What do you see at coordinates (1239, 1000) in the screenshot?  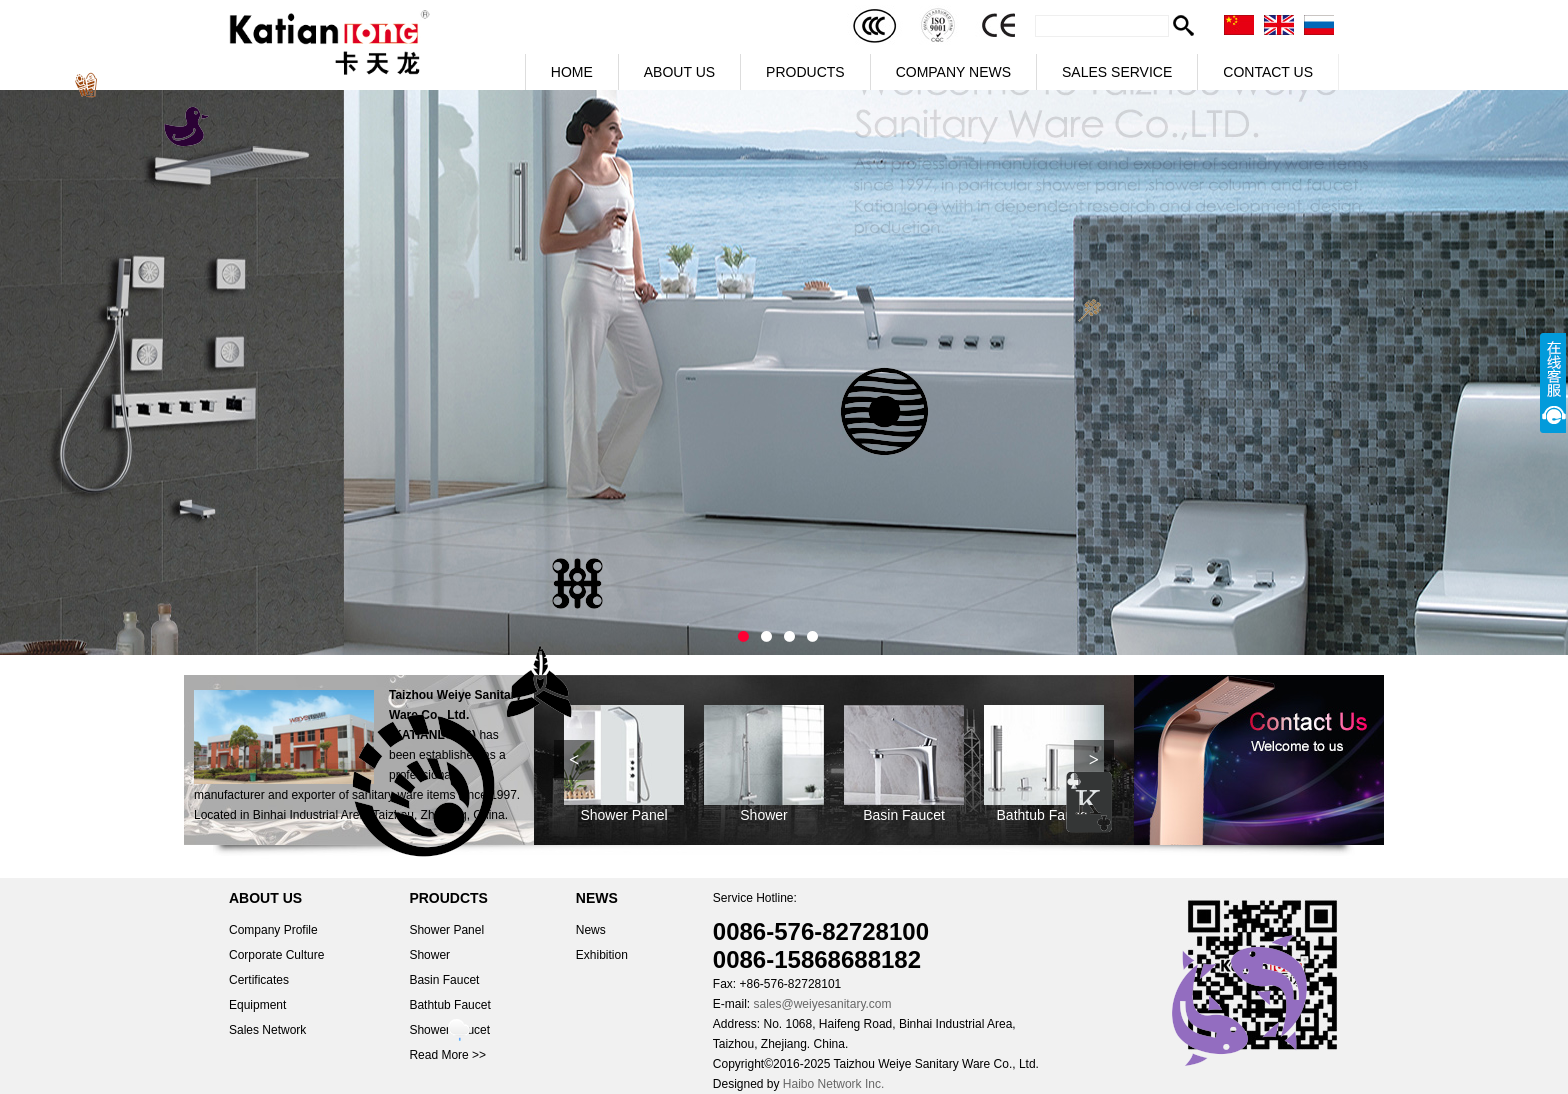 I see `indicates a cycling or refresh process in a fishing game` at bounding box center [1239, 1000].